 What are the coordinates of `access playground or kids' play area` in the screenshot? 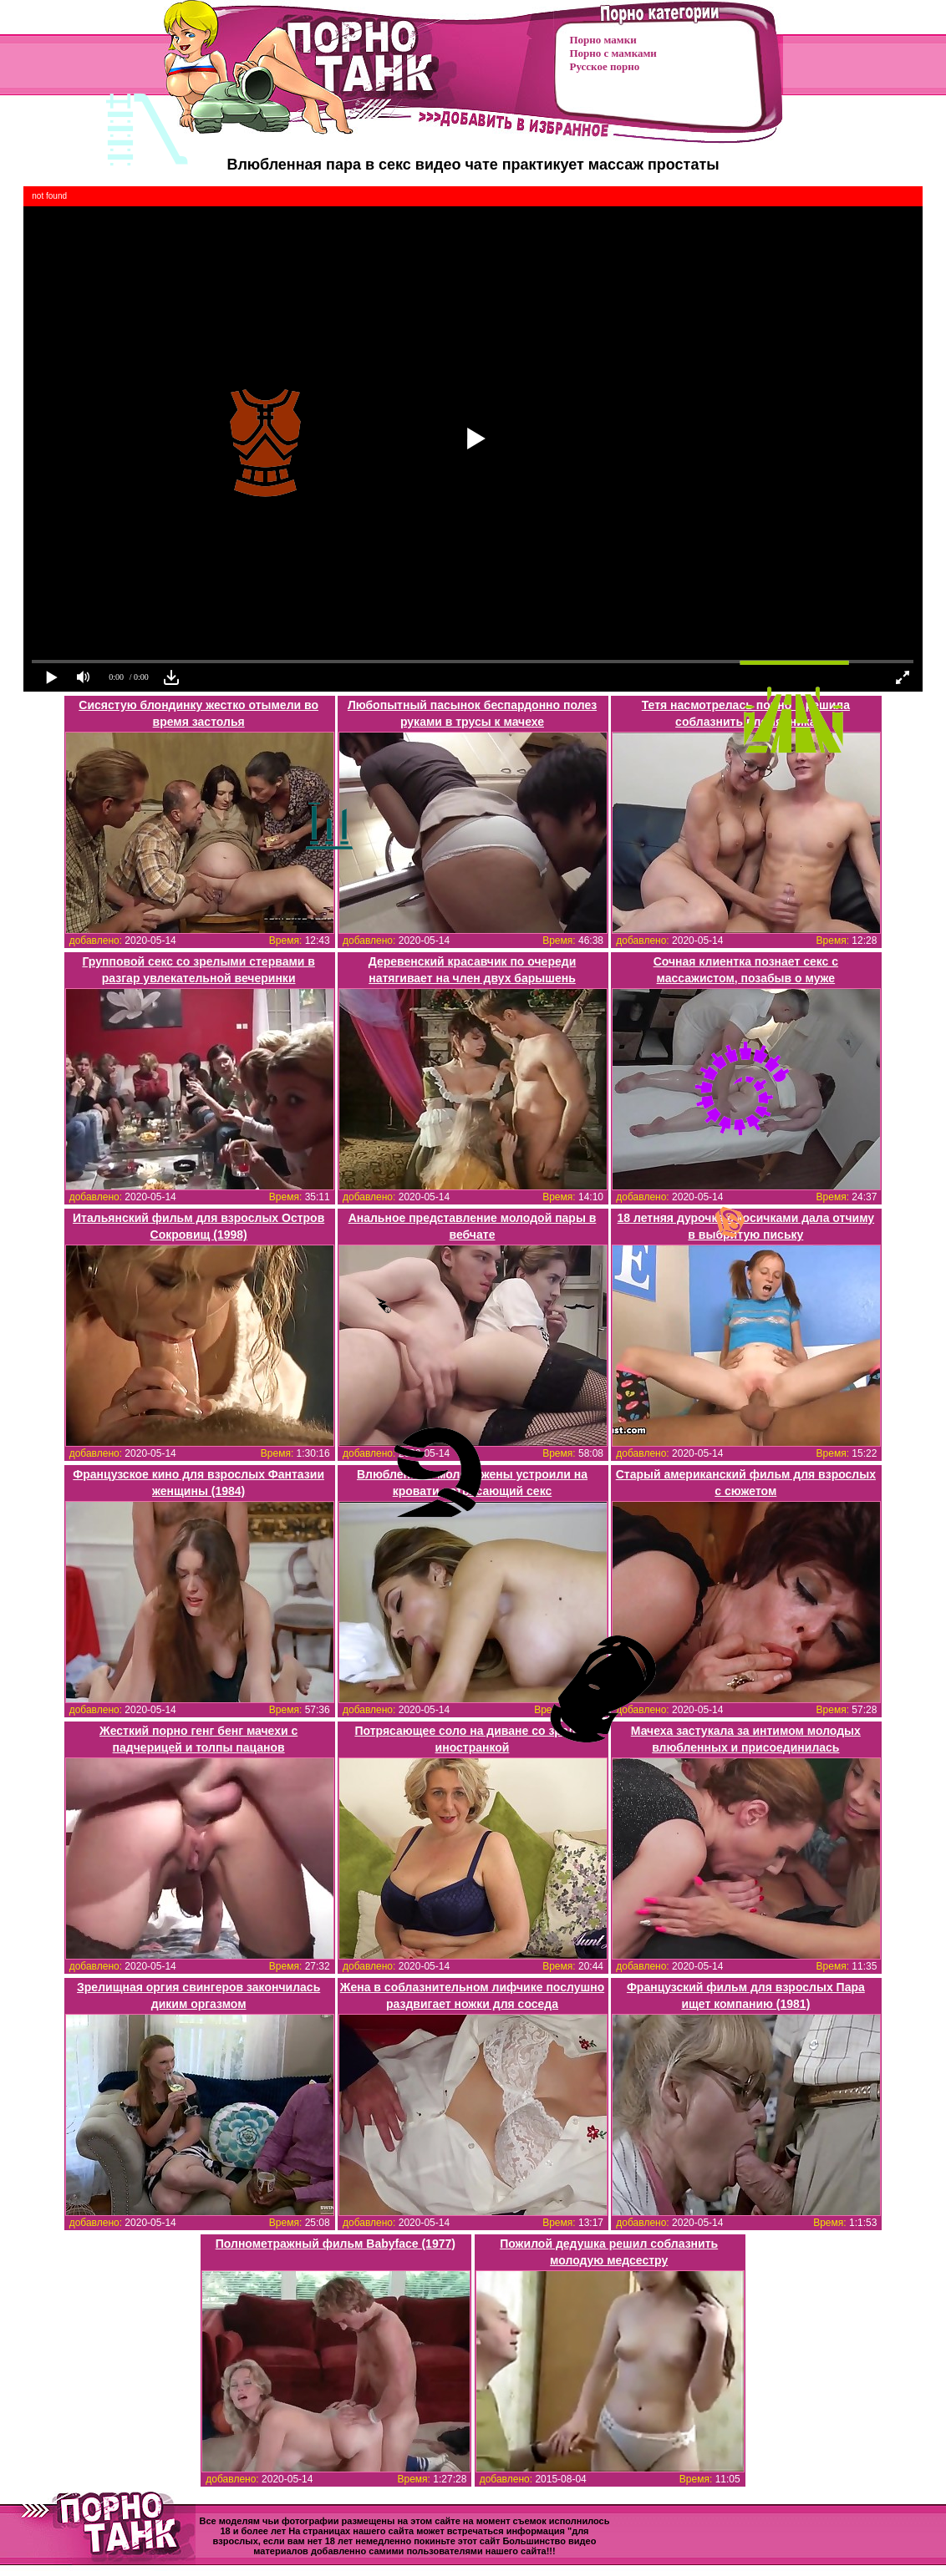 It's located at (146, 123).